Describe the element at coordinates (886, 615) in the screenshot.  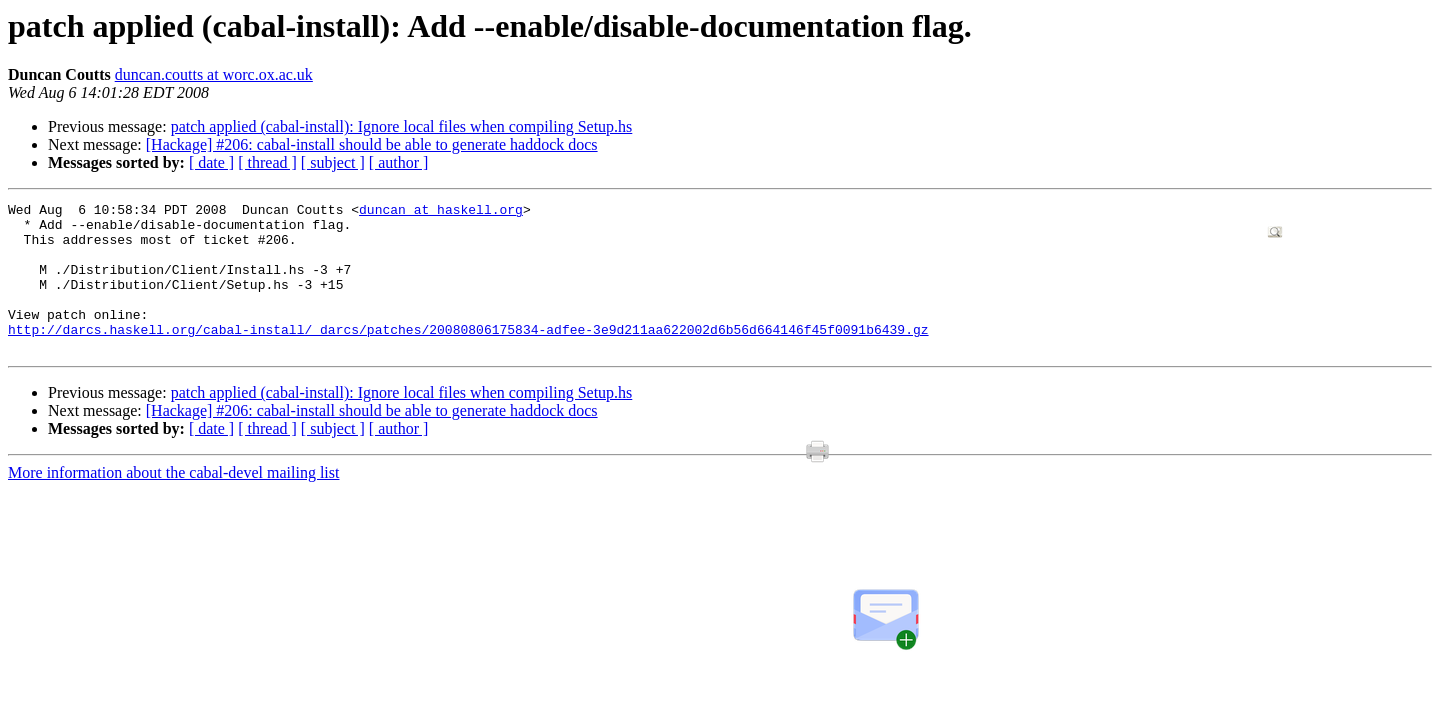
I see `compose a new email message` at that location.